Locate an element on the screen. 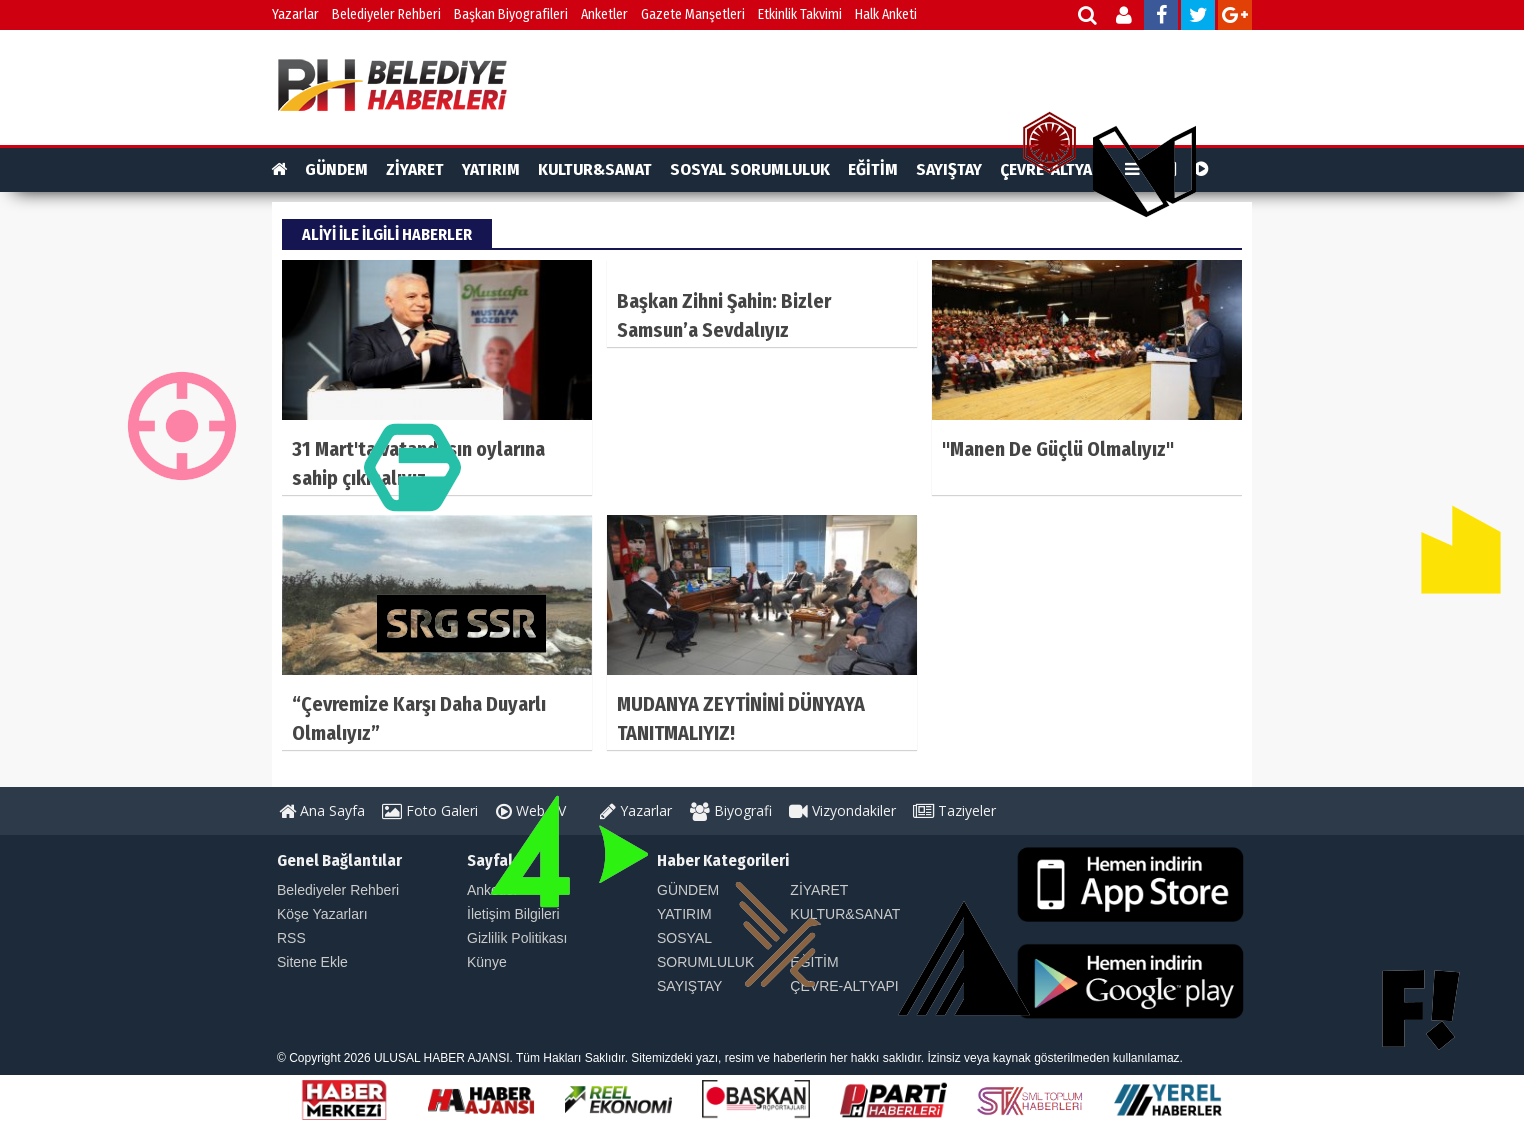  open the tv4 play streaming app is located at coordinates (569, 851).